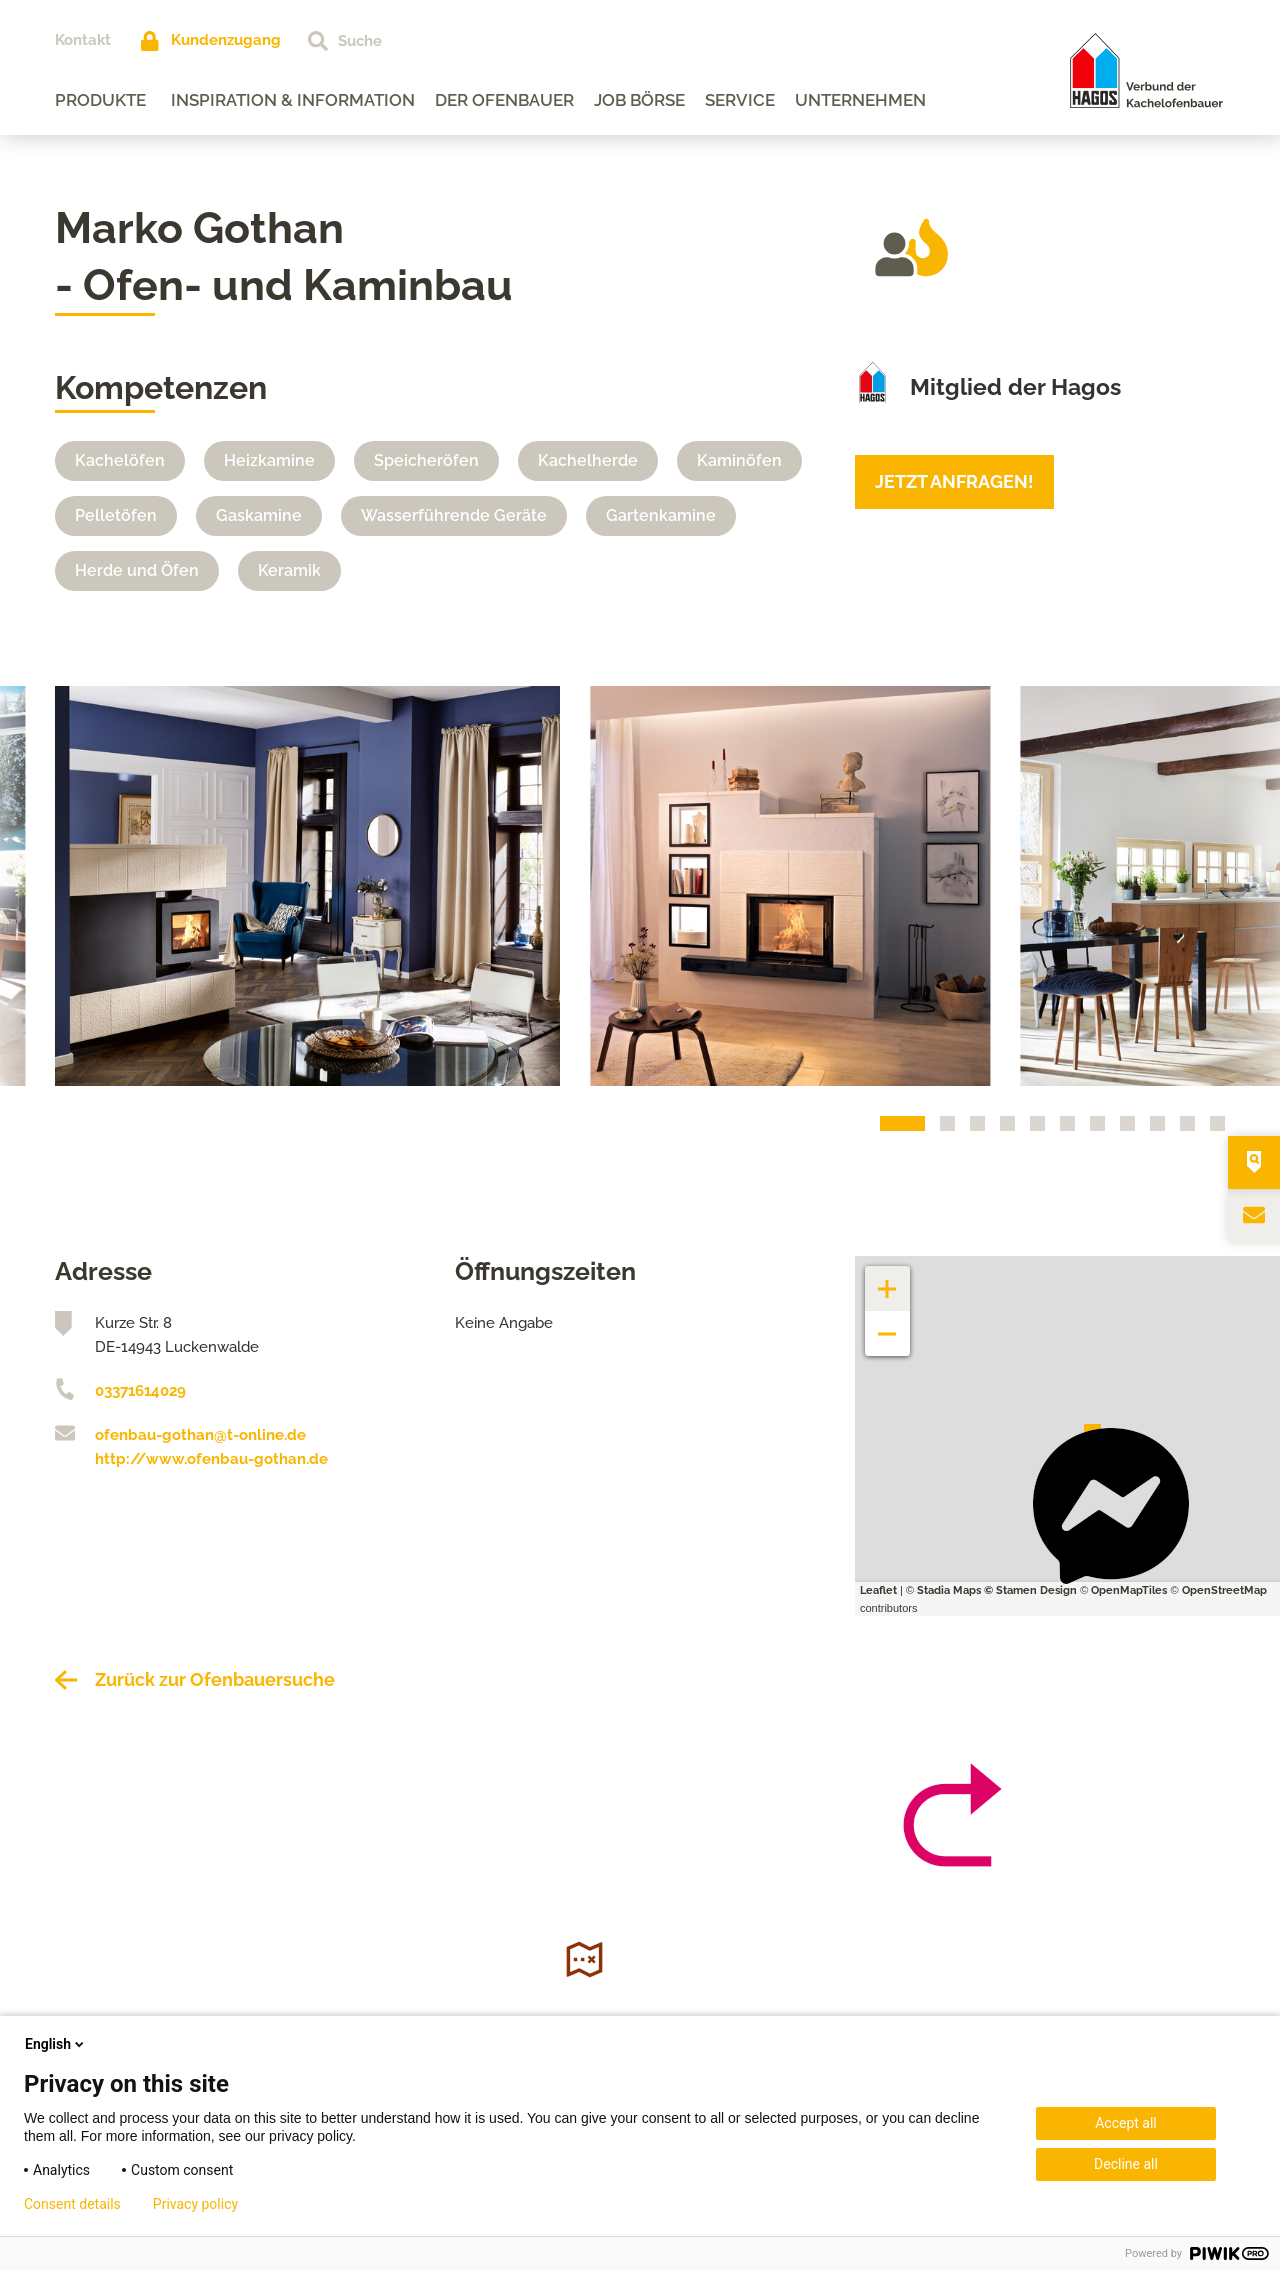  I want to click on open Facebook Messenger app, so click(1111, 1506).